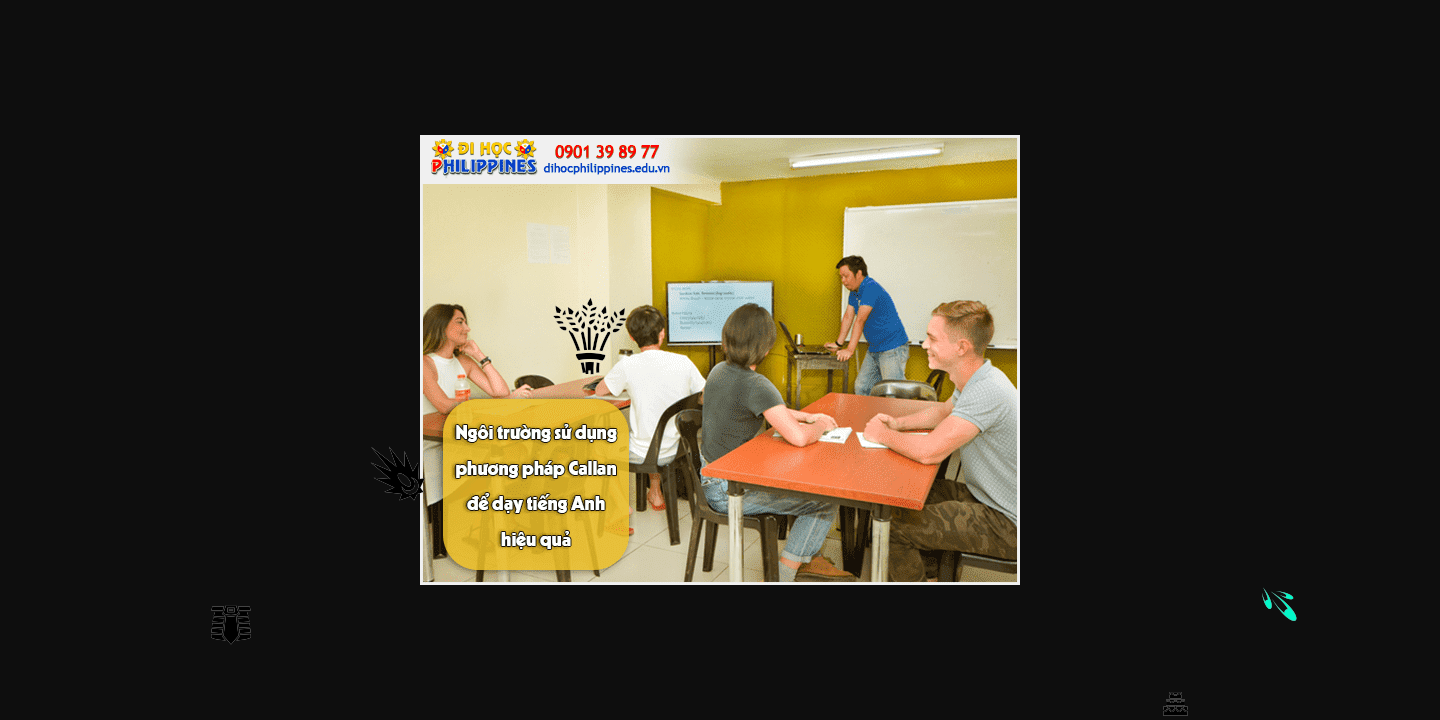 Image resolution: width=1440 pixels, height=720 pixels. I want to click on equip metal skirt armor piece, so click(231, 625).